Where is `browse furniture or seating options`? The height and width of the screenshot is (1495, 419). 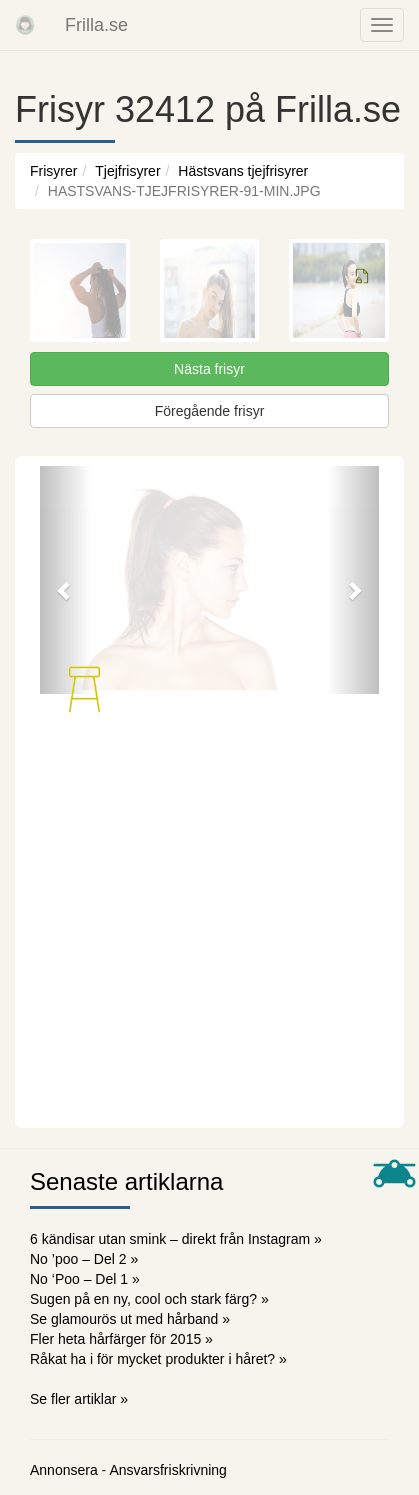 browse furniture or seating options is located at coordinates (84, 689).